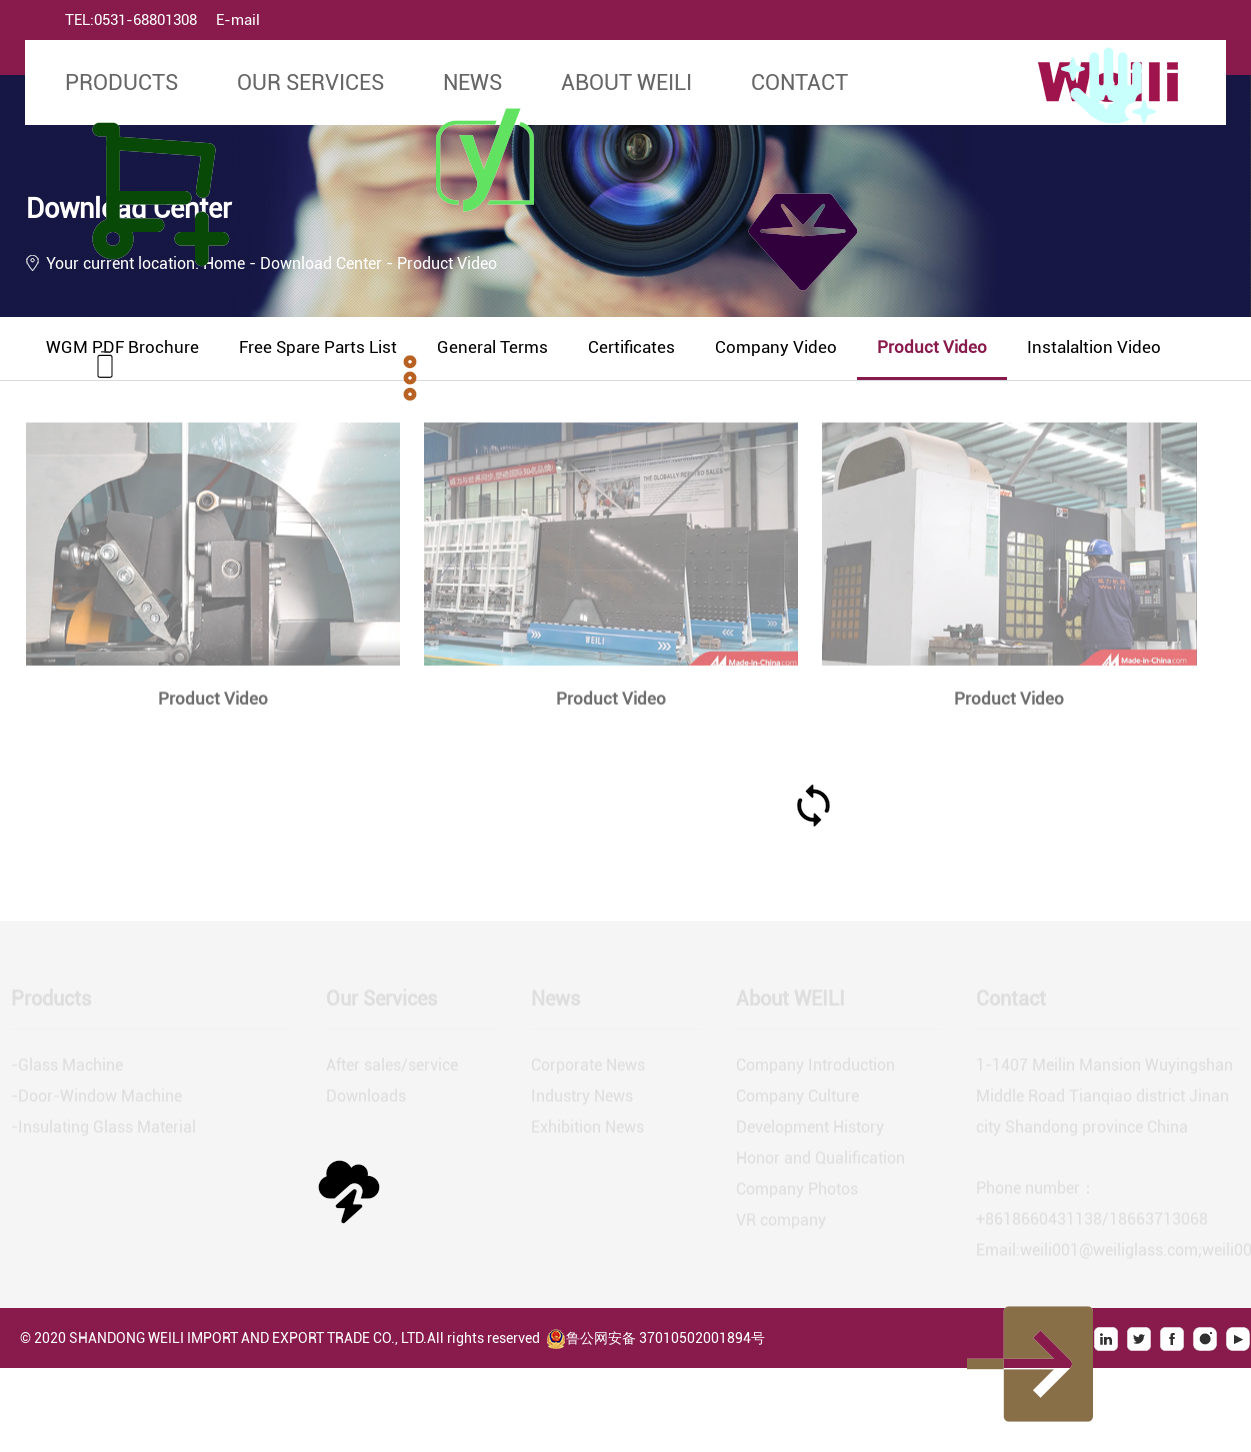 The image size is (1251, 1452). What do you see at coordinates (813, 805) in the screenshot?
I see `sync data across devices` at bounding box center [813, 805].